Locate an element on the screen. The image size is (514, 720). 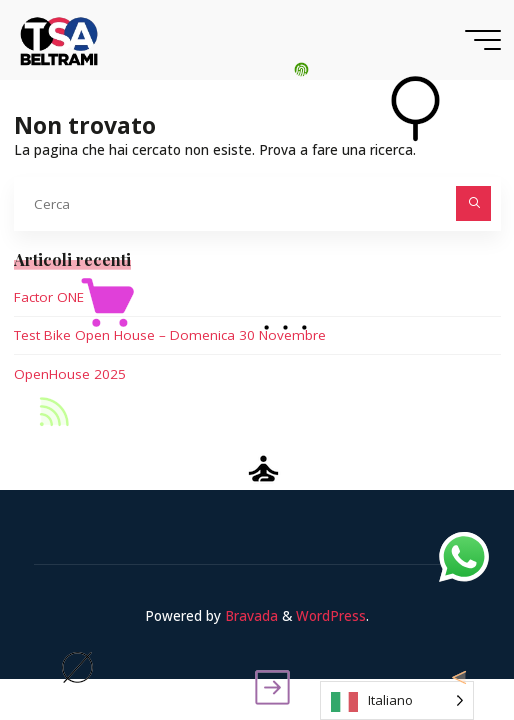
view your shopping cart is located at coordinates (108, 302).